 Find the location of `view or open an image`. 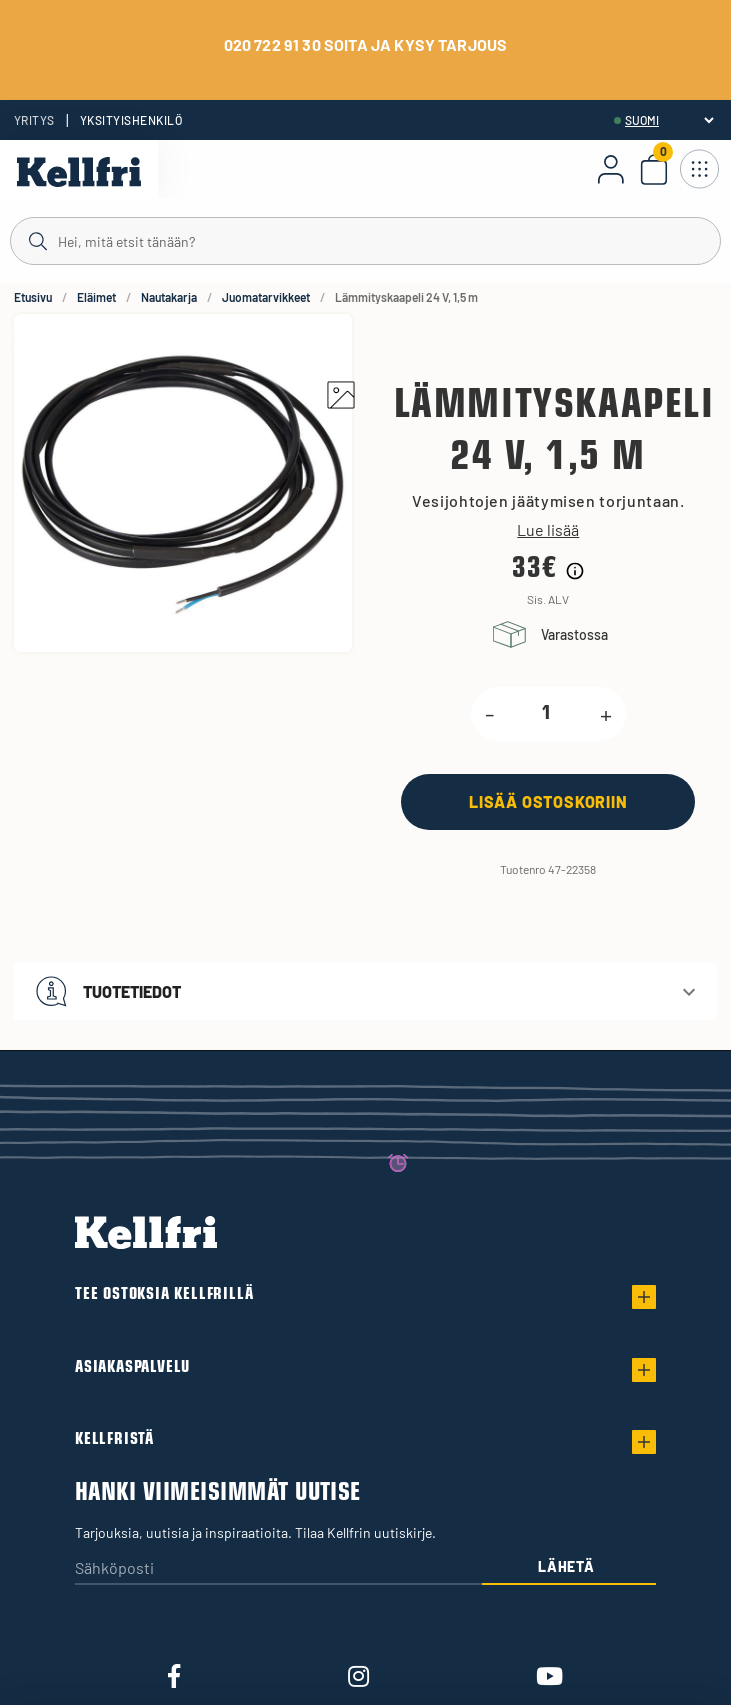

view or open an image is located at coordinates (341, 395).